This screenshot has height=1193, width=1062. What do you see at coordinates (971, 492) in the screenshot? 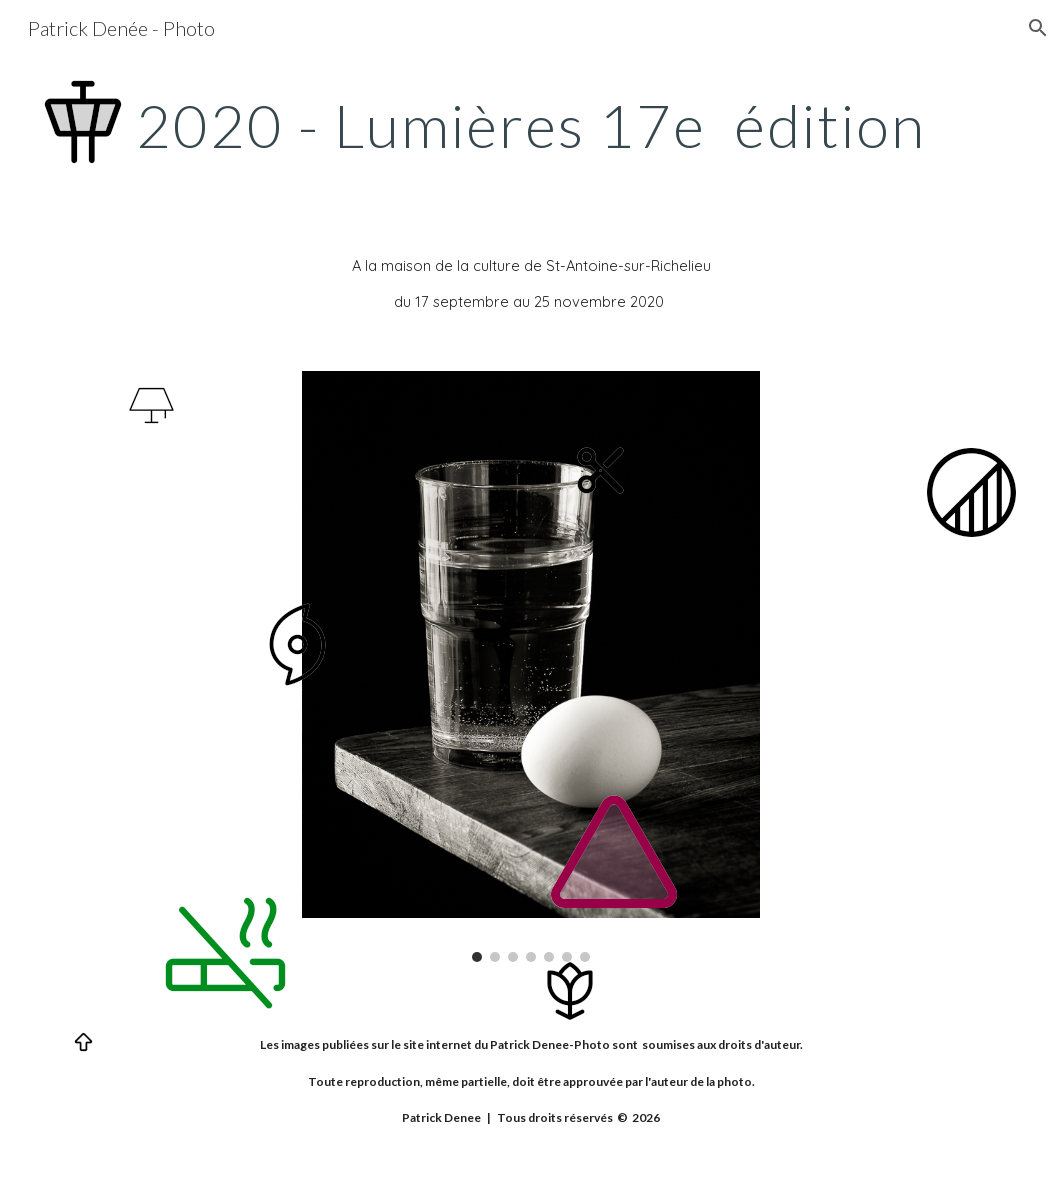
I see `adjust contrast or brightness settings` at bounding box center [971, 492].